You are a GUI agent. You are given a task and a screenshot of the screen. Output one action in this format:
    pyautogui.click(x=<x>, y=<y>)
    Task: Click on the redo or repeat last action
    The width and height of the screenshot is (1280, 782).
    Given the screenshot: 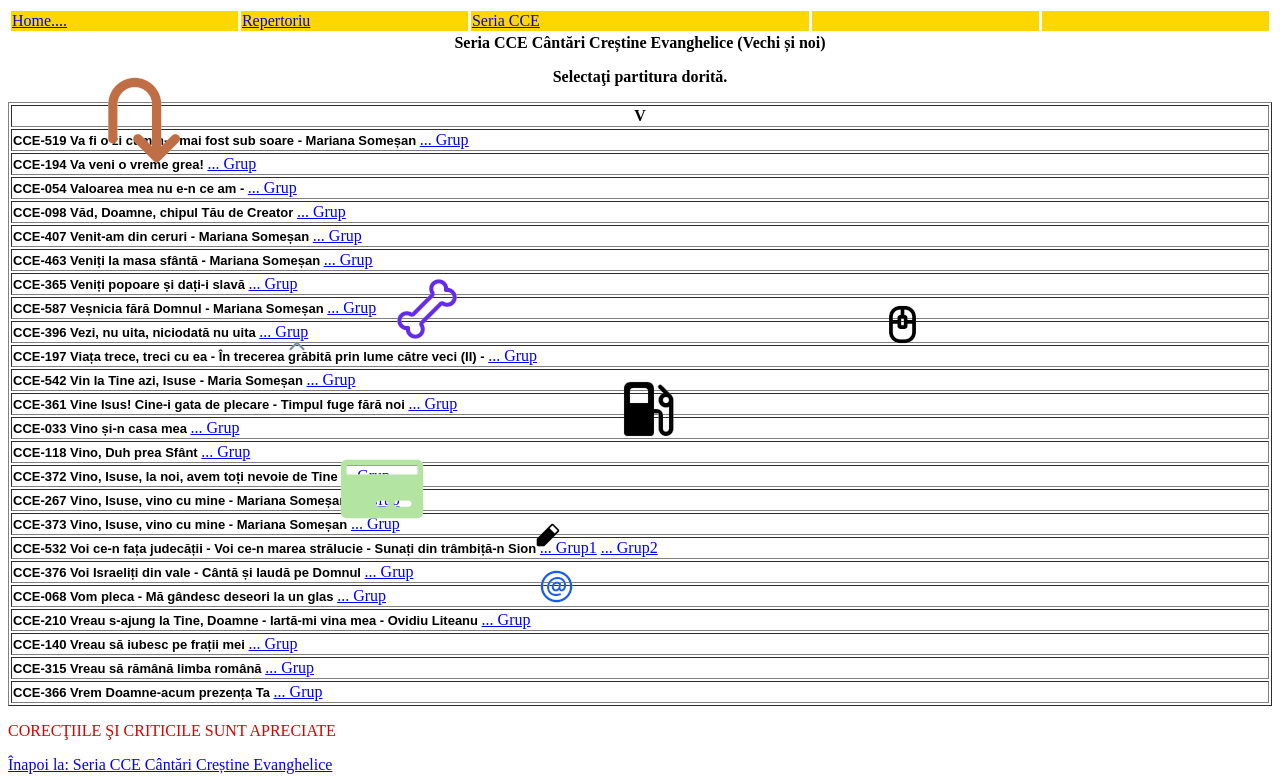 What is the action you would take?
    pyautogui.click(x=141, y=120)
    